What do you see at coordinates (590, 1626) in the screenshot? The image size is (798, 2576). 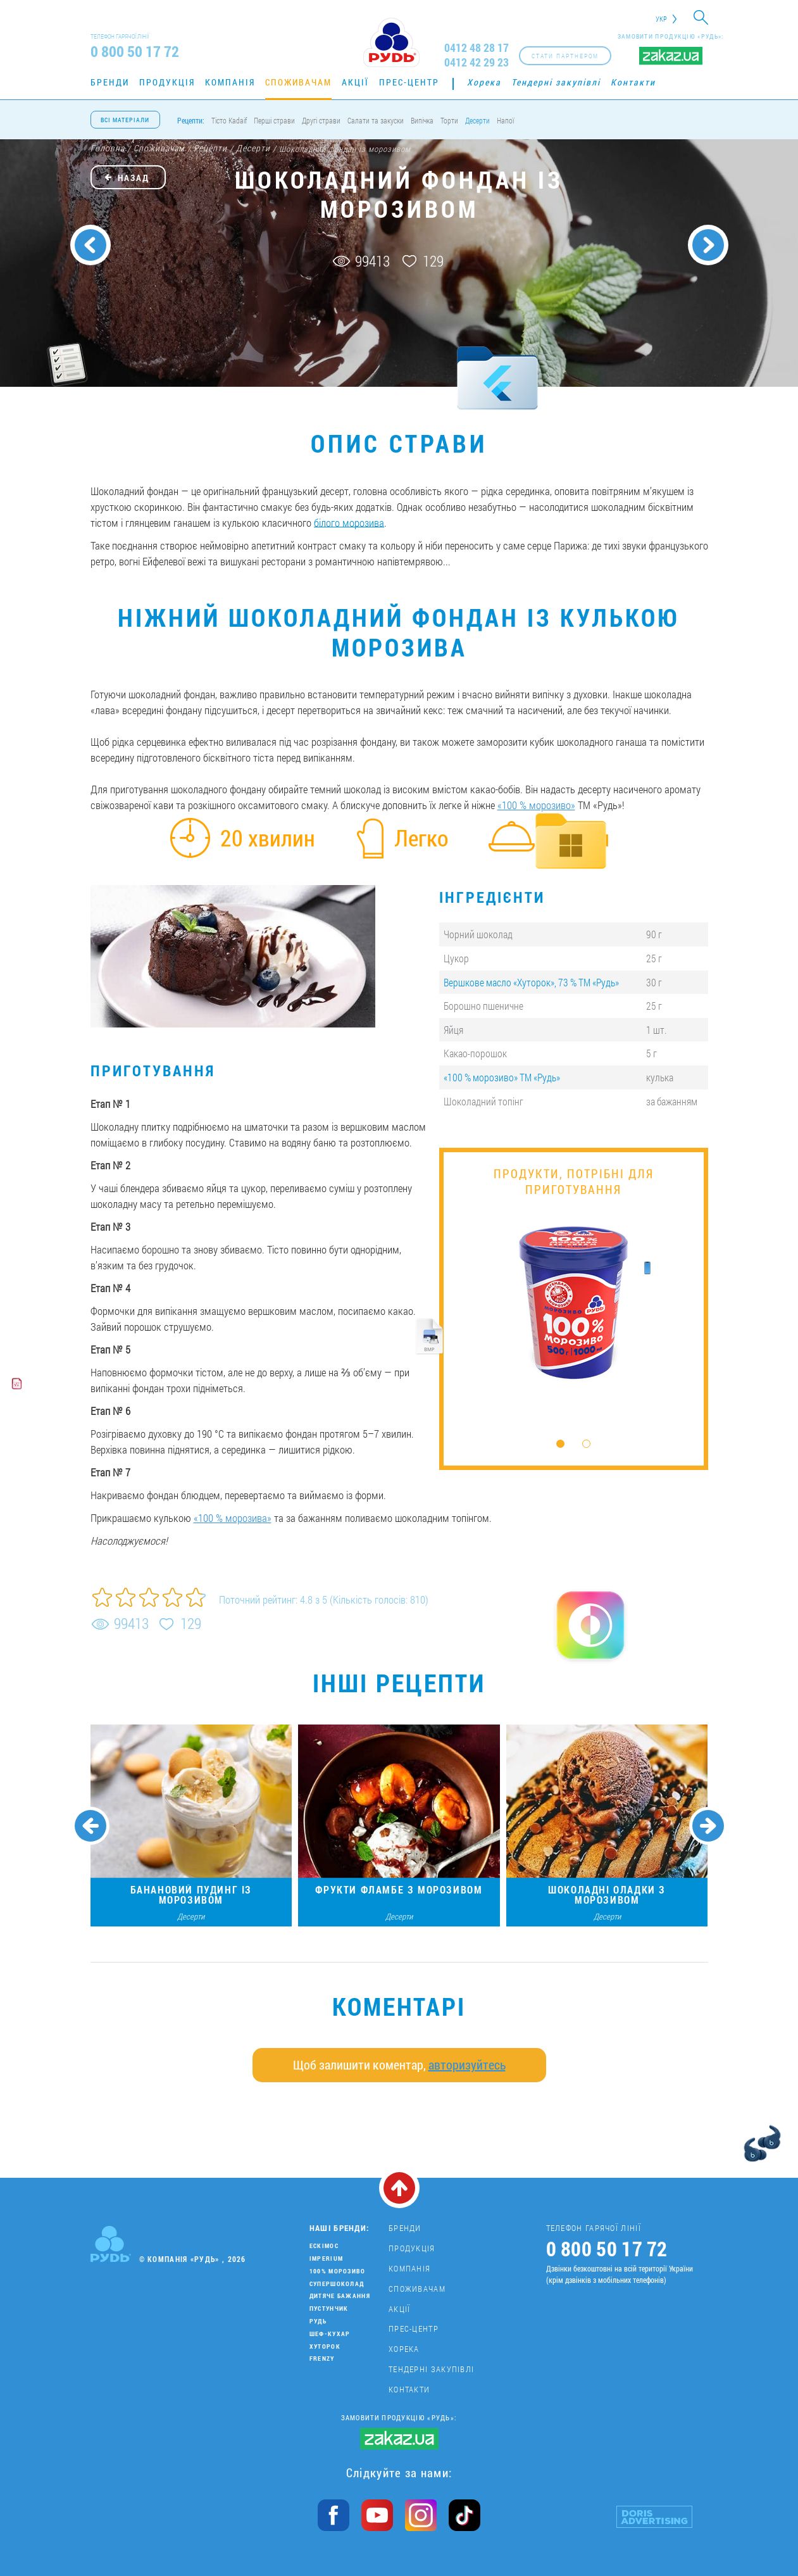 I see `open display or theme settings` at bounding box center [590, 1626].